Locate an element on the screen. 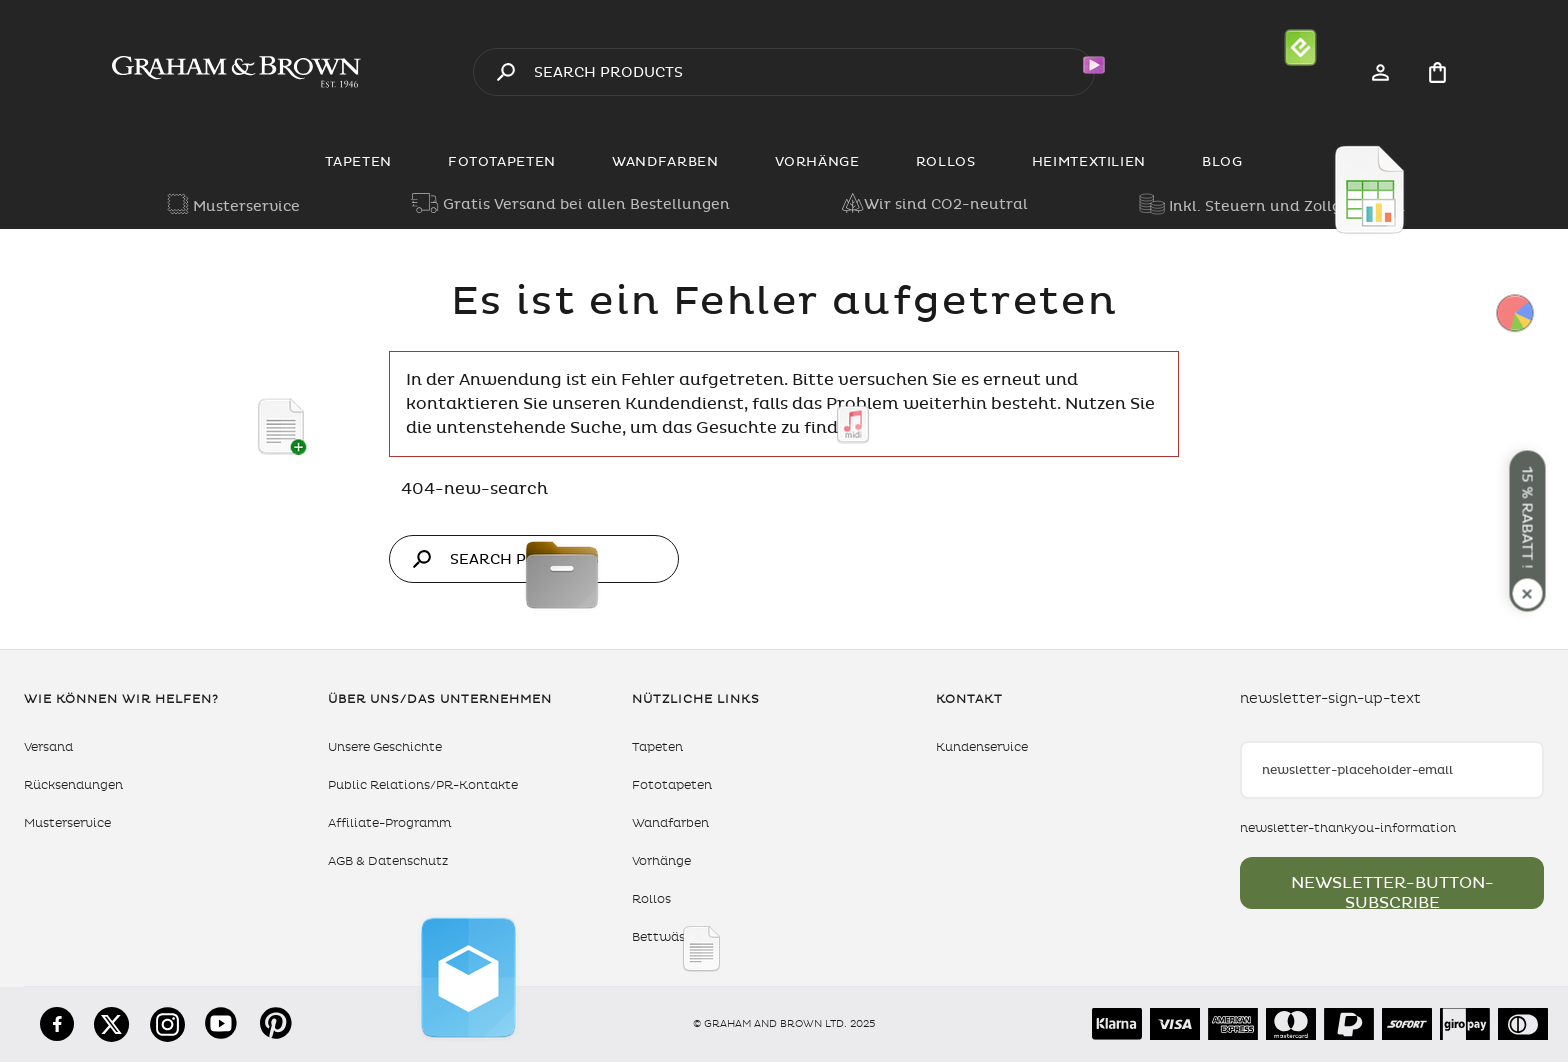 The width and height of the screenshot is (1568, 1062). open the file manager application is located at coordinates (562, 575).